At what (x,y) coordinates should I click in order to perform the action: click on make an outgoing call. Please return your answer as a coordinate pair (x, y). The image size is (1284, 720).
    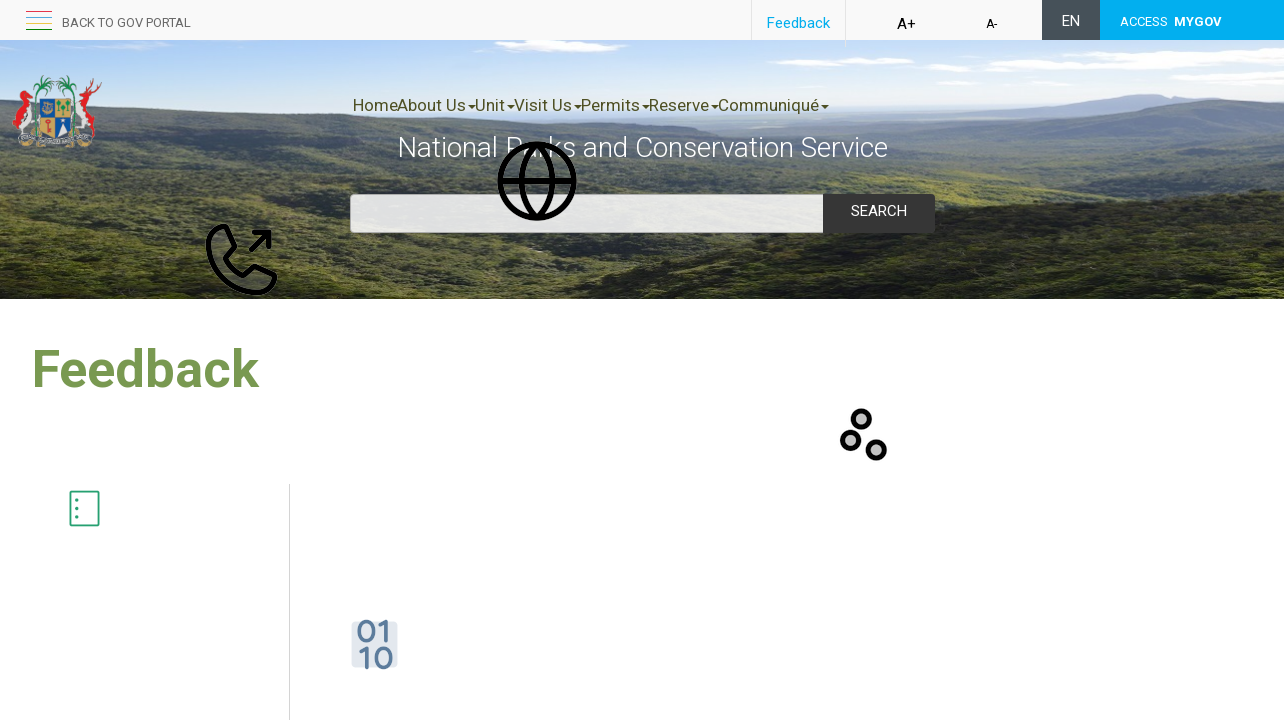
    Looking at the image, I should click on (243, 258).